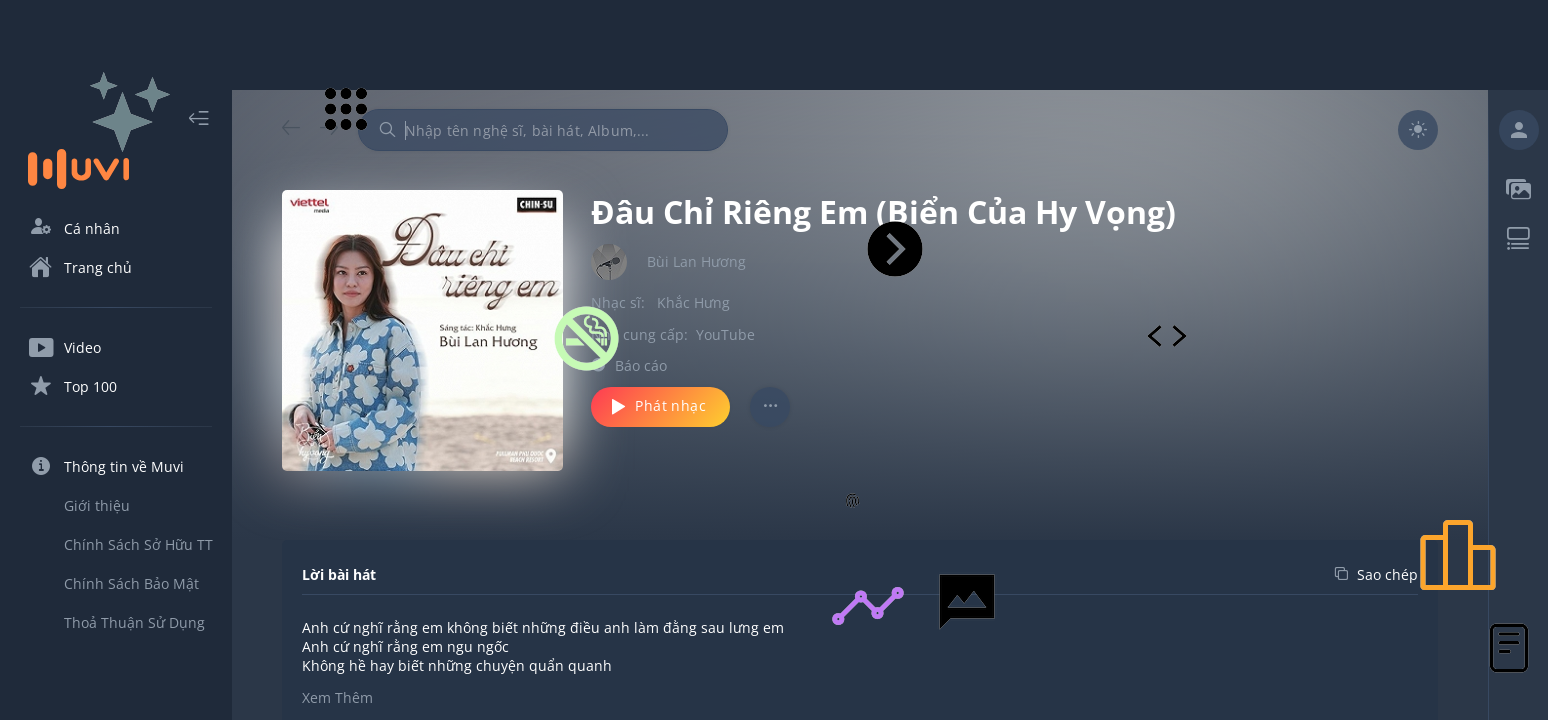  Describe the element at coordinates (967, 602) in the screenshot. I see `indicates a multimedia message (MMS)` at that location.